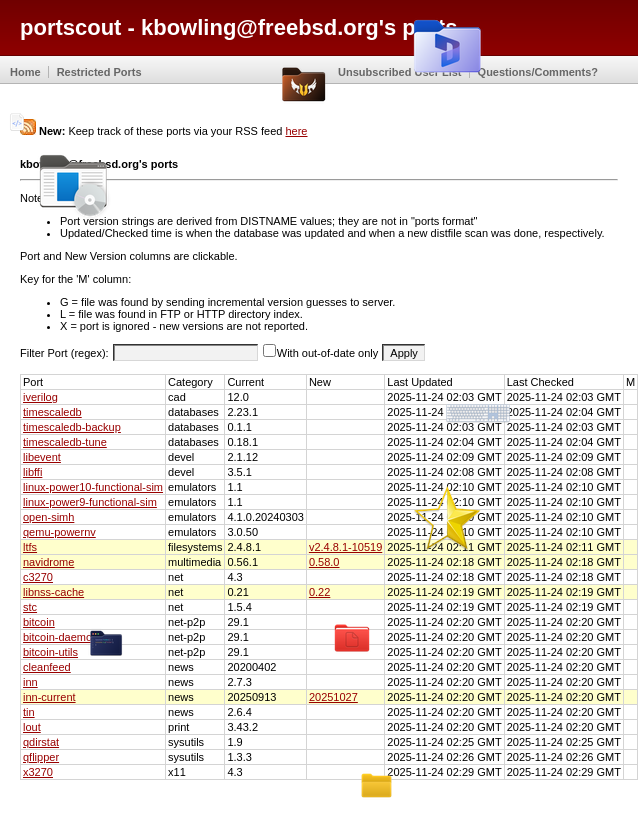 The image size is (638, 832). Describe the element at coordinates (446, 520) in the screenshot. I see `indicates a partial or half rating` at that location.